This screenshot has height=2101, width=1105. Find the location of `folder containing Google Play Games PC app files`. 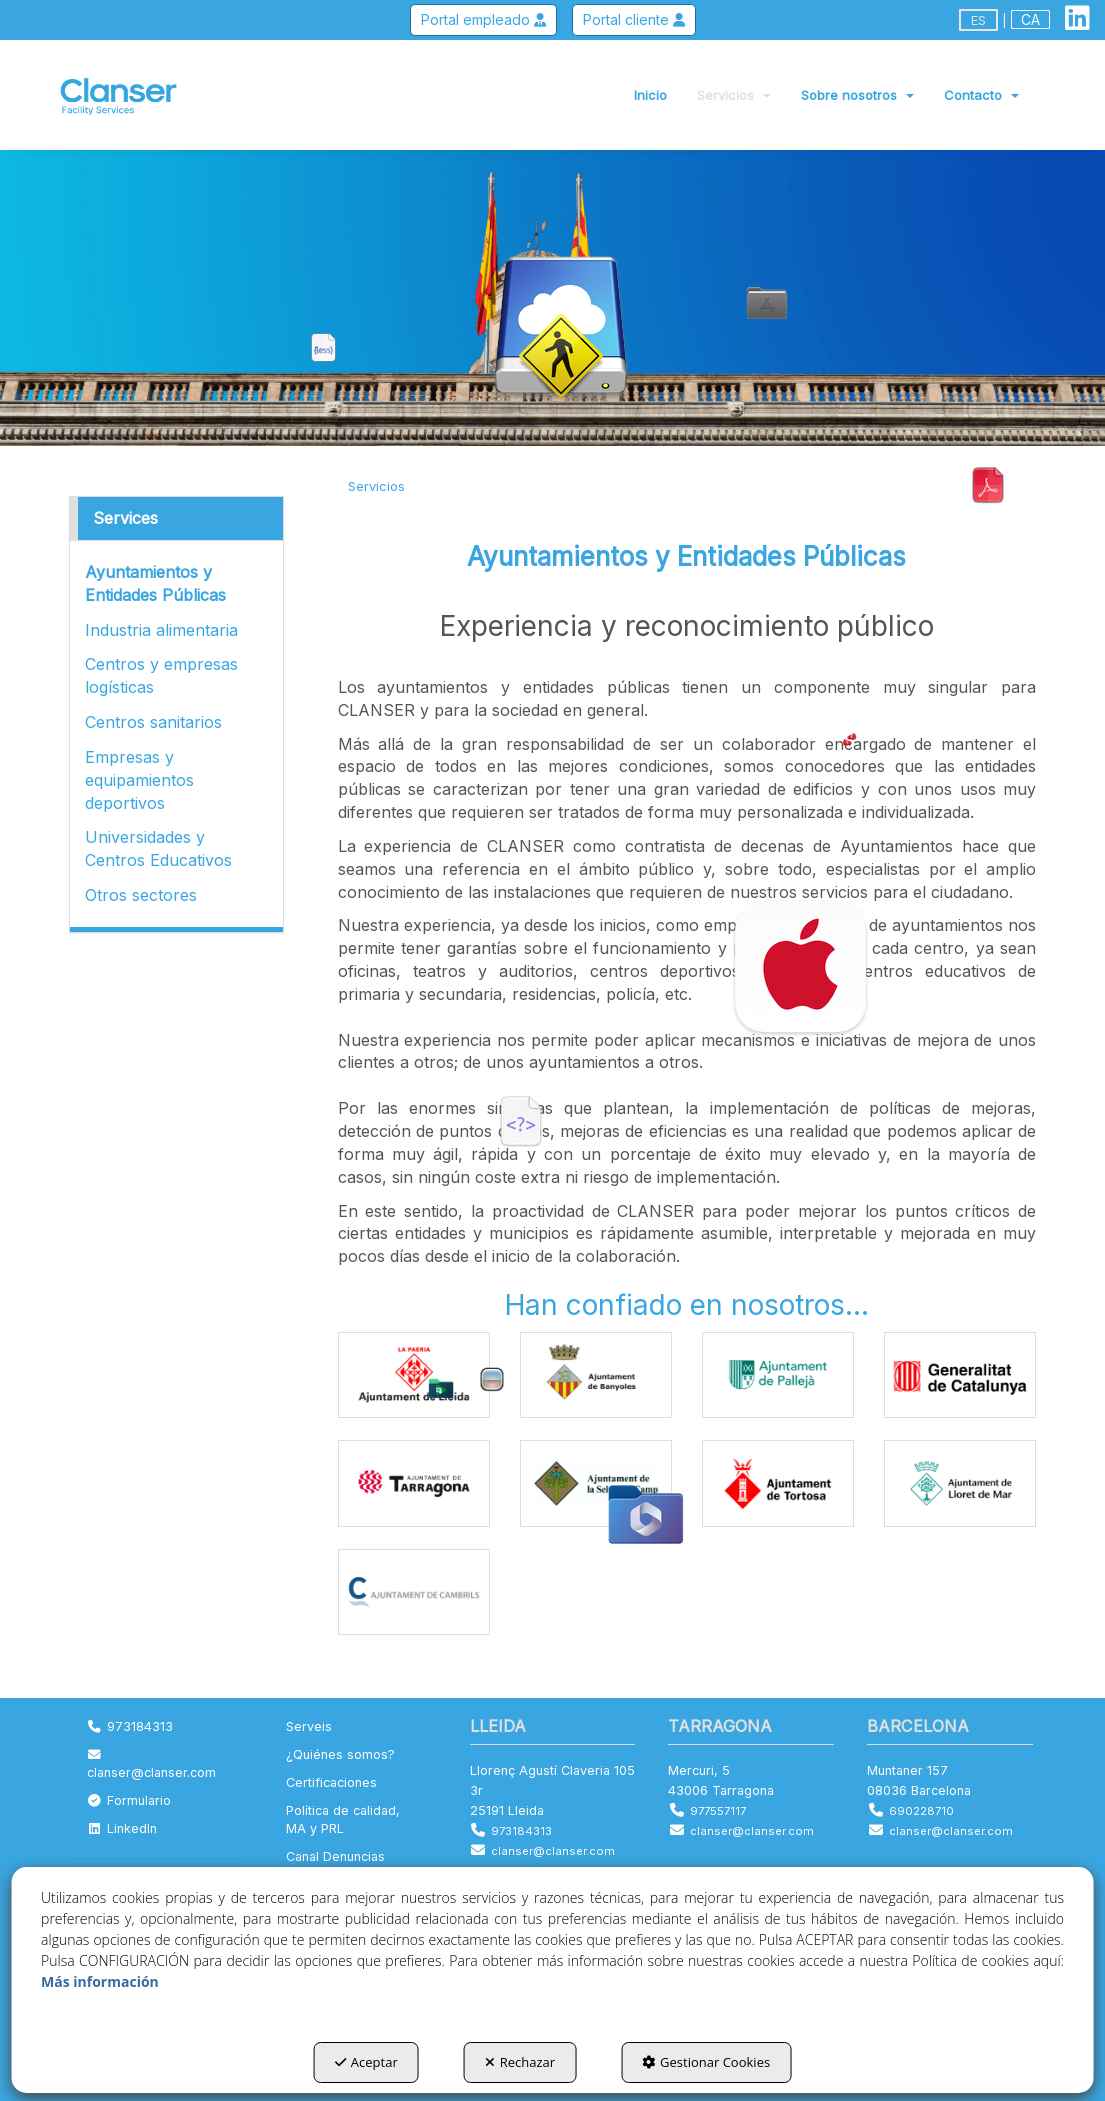

folder containing Google Play Games PC app files is located at coordinates (441, 1389).